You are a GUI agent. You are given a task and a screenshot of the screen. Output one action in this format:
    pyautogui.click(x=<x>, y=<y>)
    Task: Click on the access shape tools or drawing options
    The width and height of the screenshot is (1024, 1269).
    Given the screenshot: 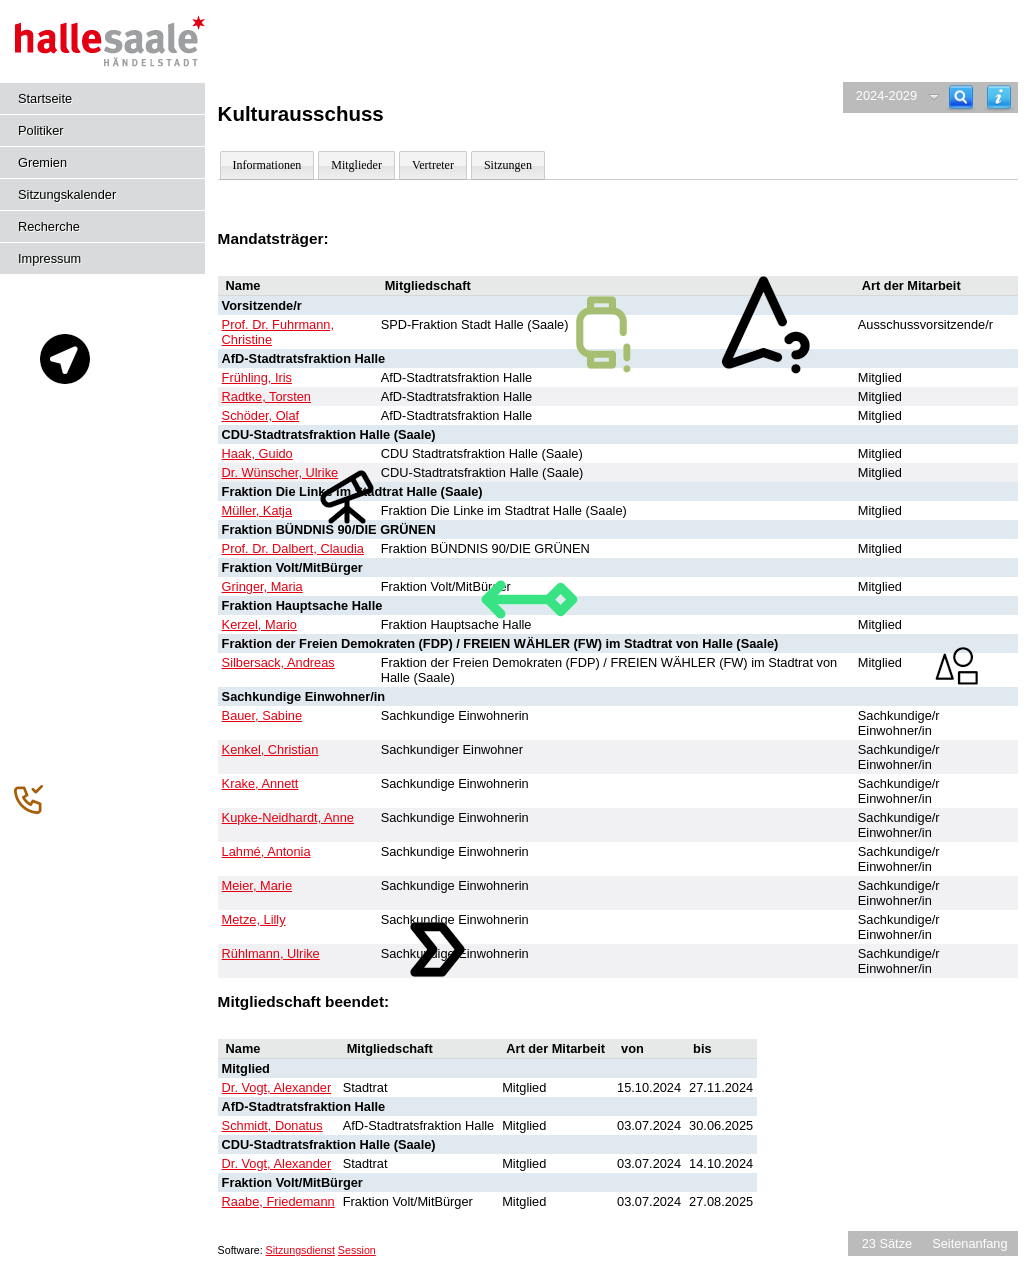 What is the action you would take?
    pyautogui.click(x=957, y=667)
    